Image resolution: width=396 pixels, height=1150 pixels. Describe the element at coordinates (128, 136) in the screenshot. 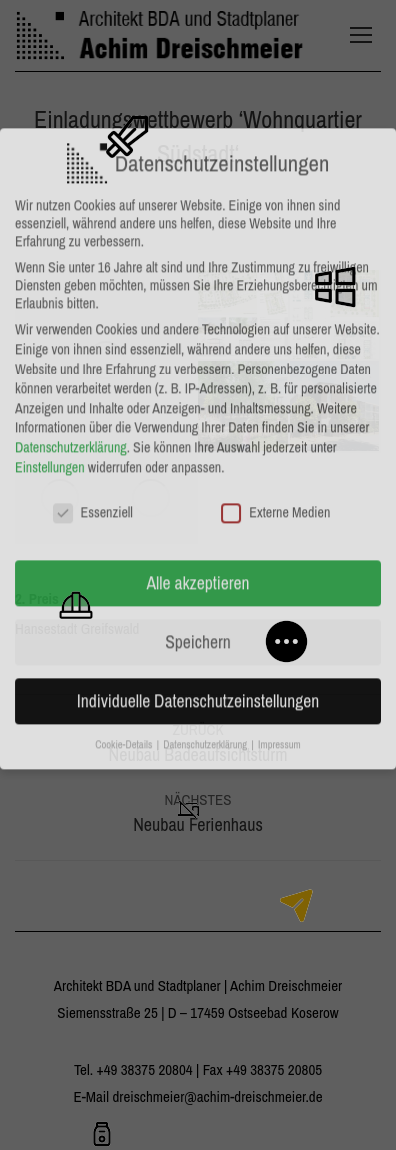

I see `access combat or battle features` at that location.